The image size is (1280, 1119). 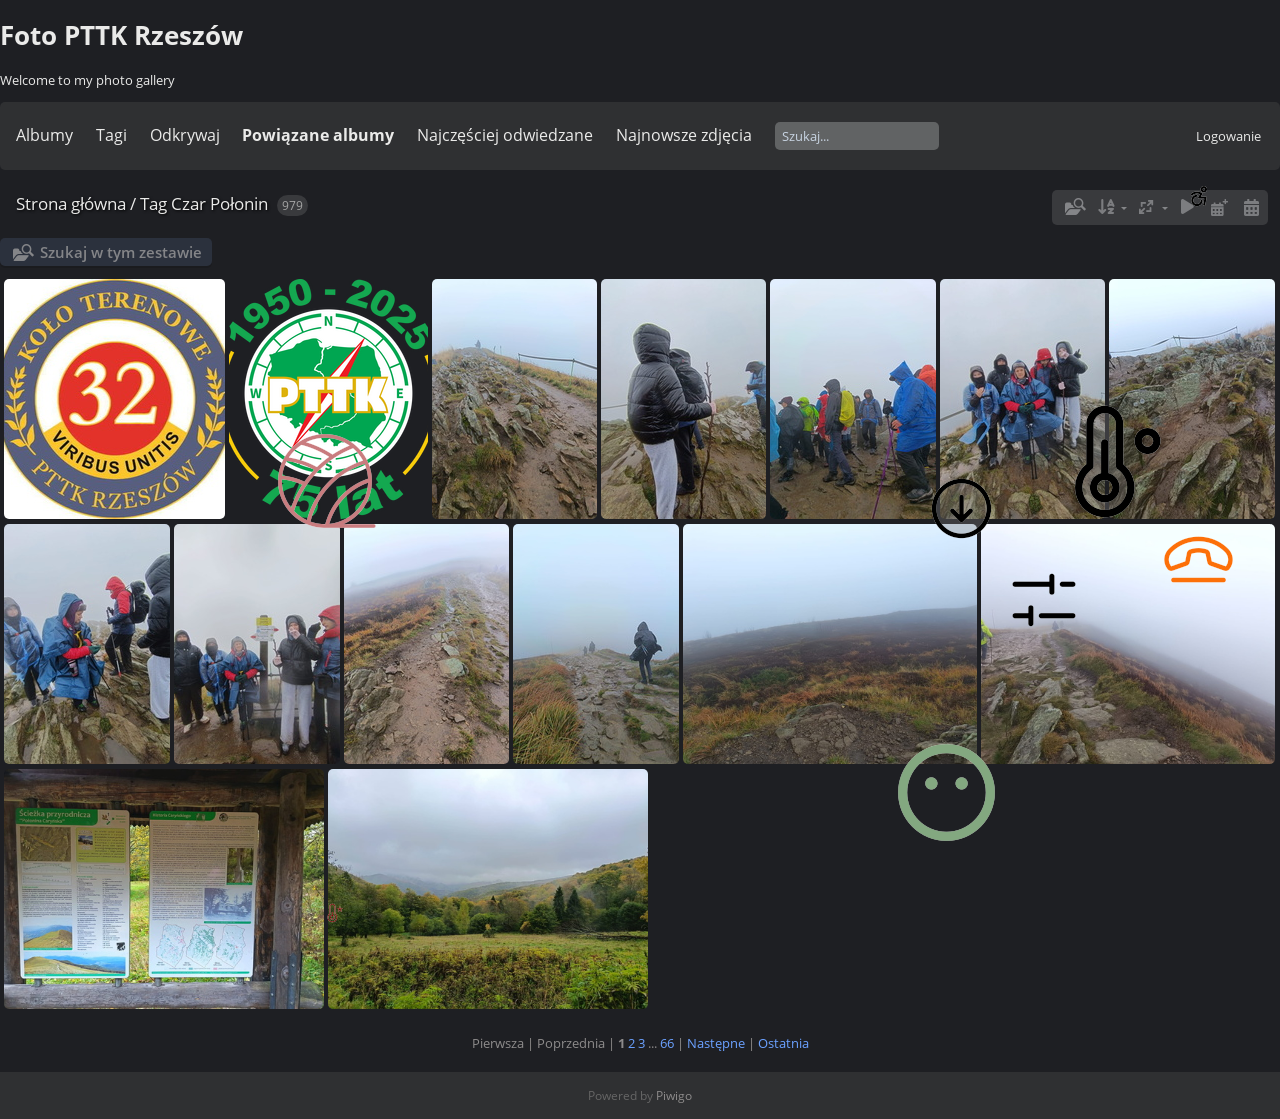 I want to click on access knitting or crafting projects, so click(x=325, y=481).